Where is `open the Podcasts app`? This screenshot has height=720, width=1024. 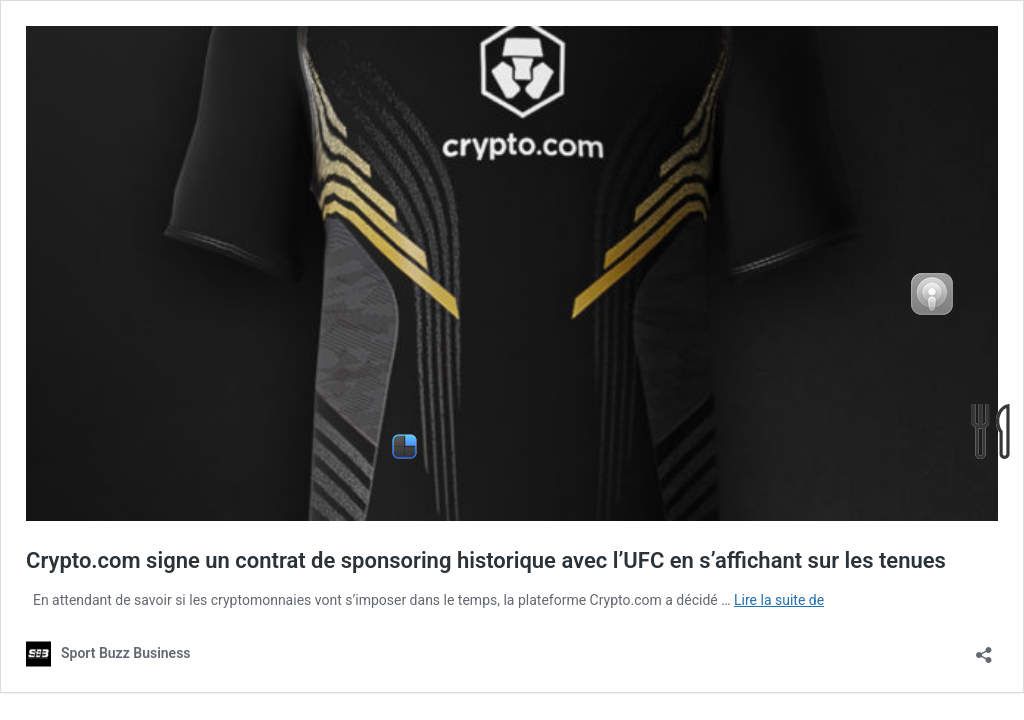
open the Podcasts app is located at coordinates (932, 294).